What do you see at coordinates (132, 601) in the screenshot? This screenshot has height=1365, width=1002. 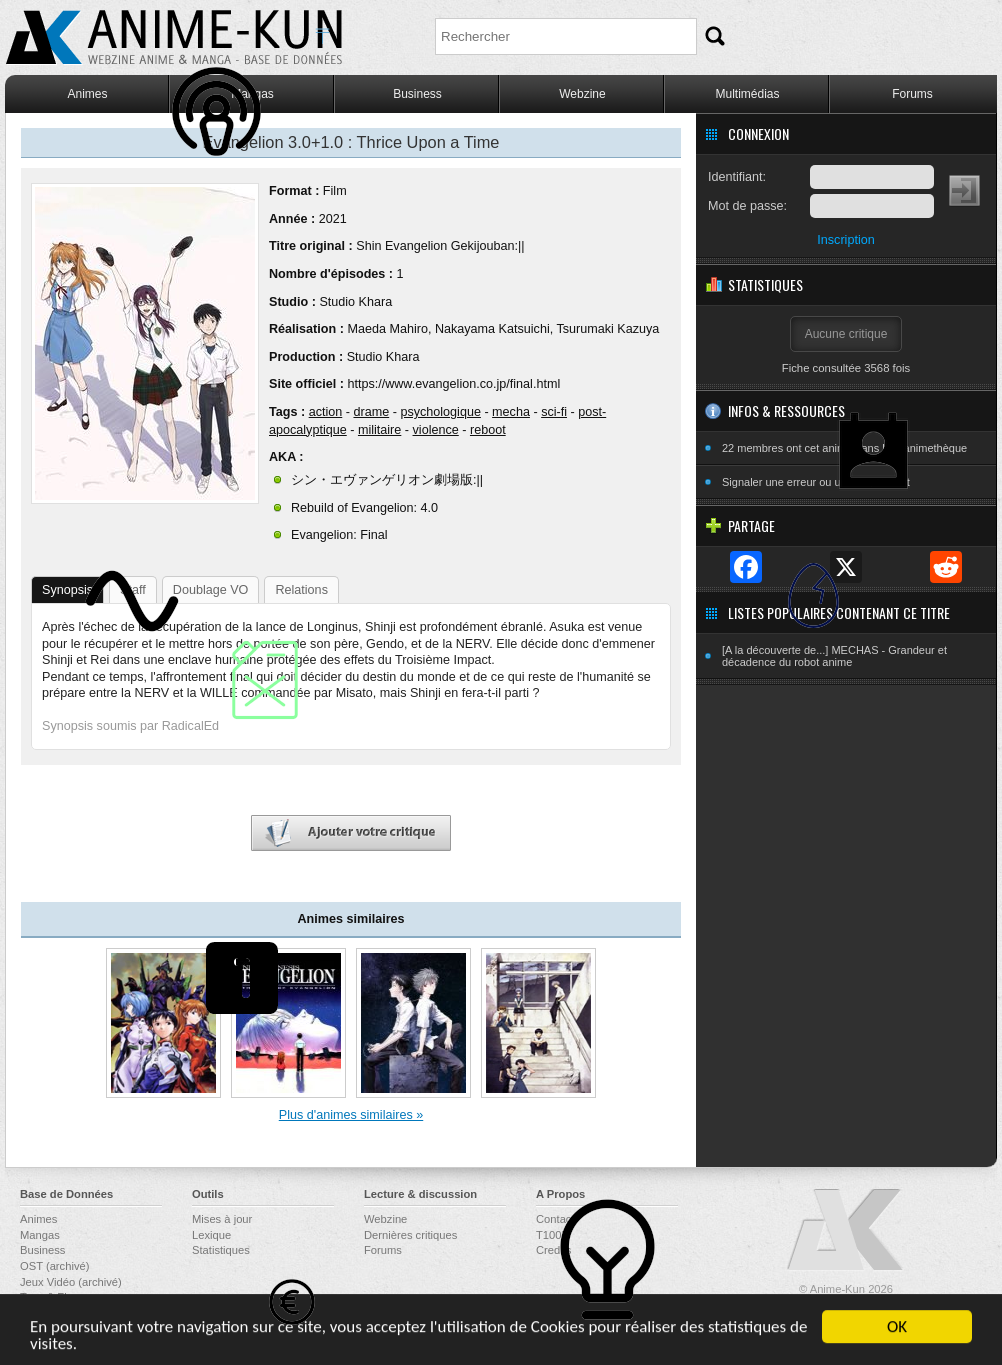 I see `audio or sound wave visualization` at bounding box center [132, 601].